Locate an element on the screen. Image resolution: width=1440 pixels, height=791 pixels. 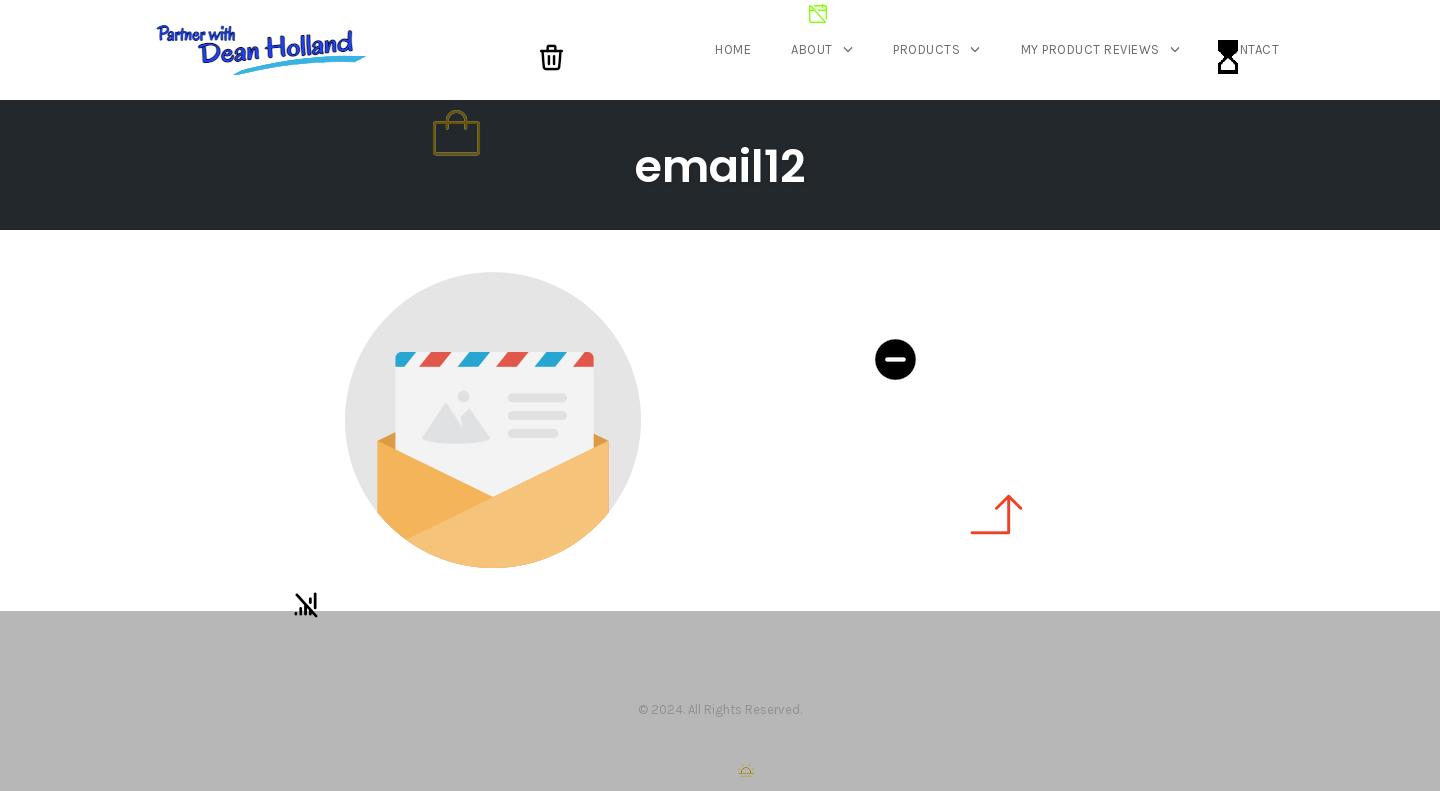
delete selected item is located at coordinates (551, 57).